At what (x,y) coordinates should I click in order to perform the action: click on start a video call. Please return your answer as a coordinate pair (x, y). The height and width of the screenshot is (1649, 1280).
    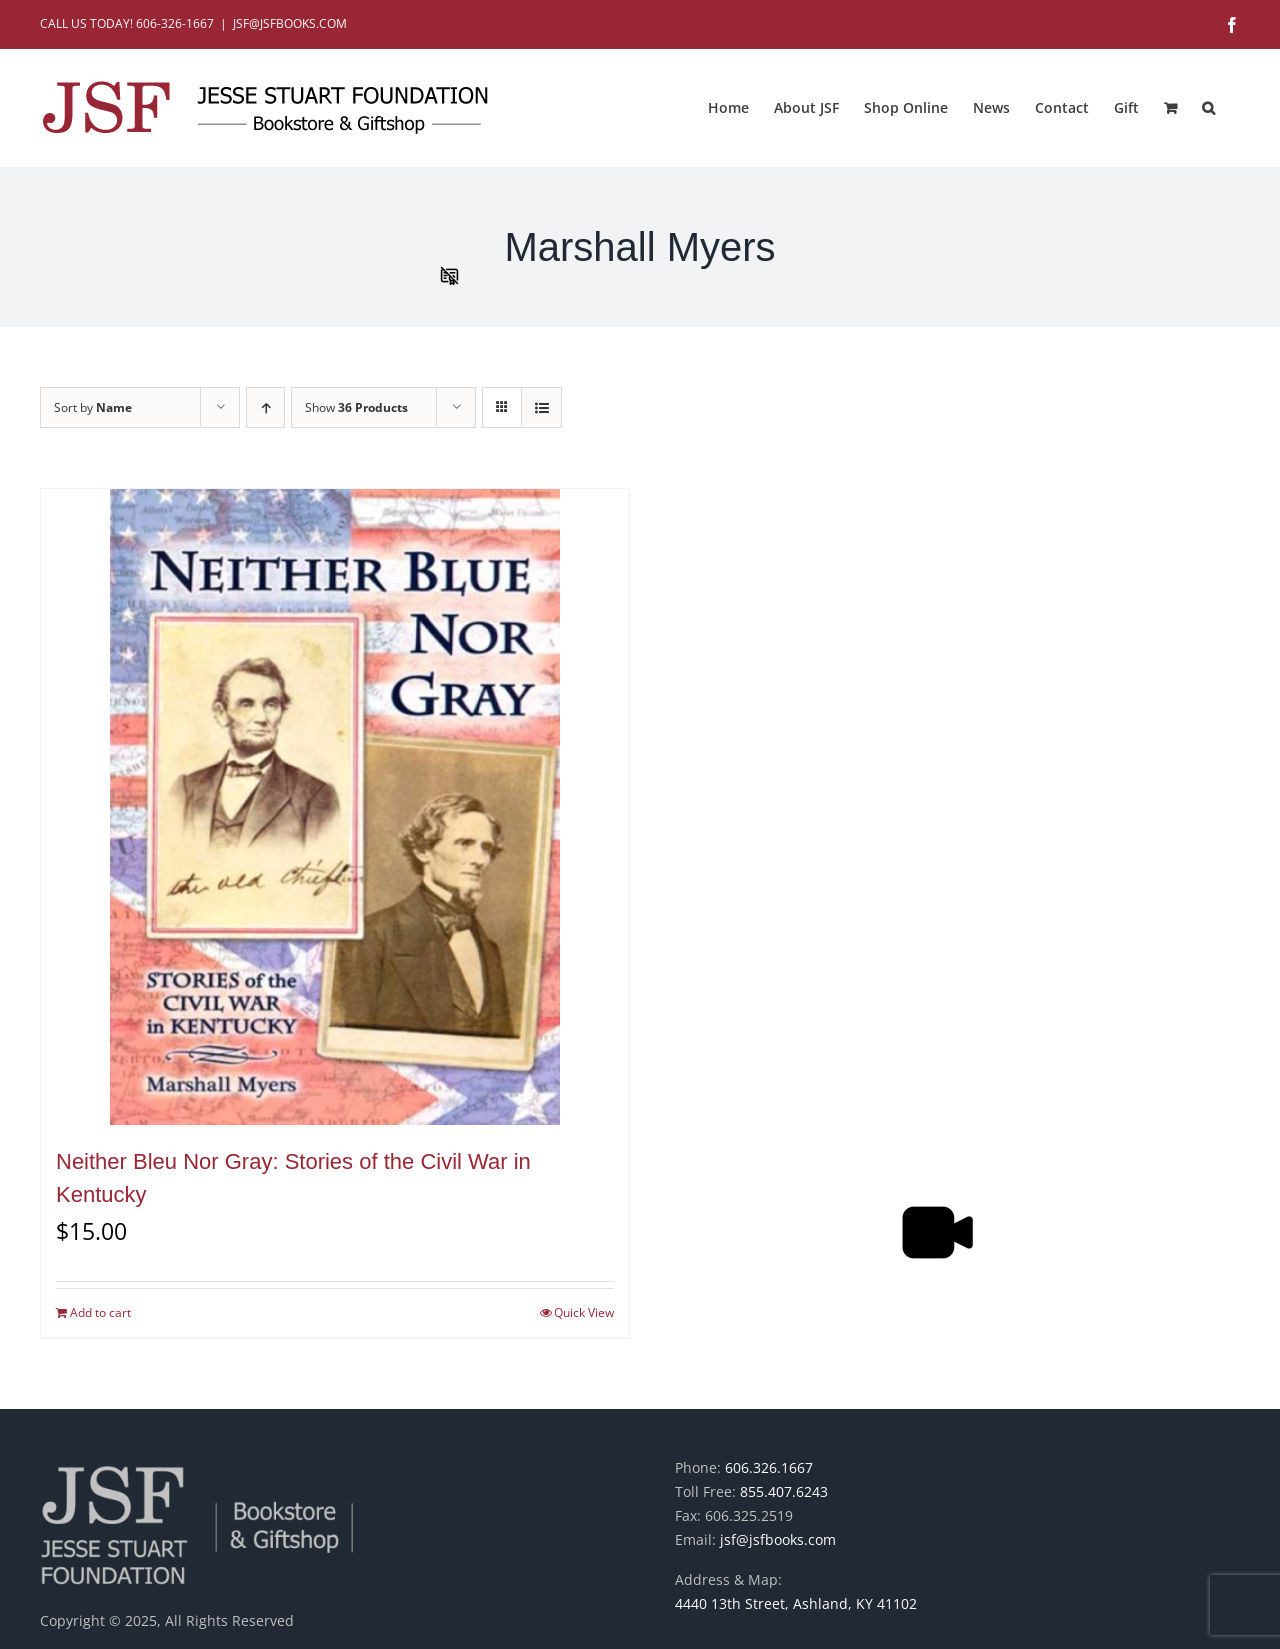
    Looking at the image, I should click on (939, 1232).